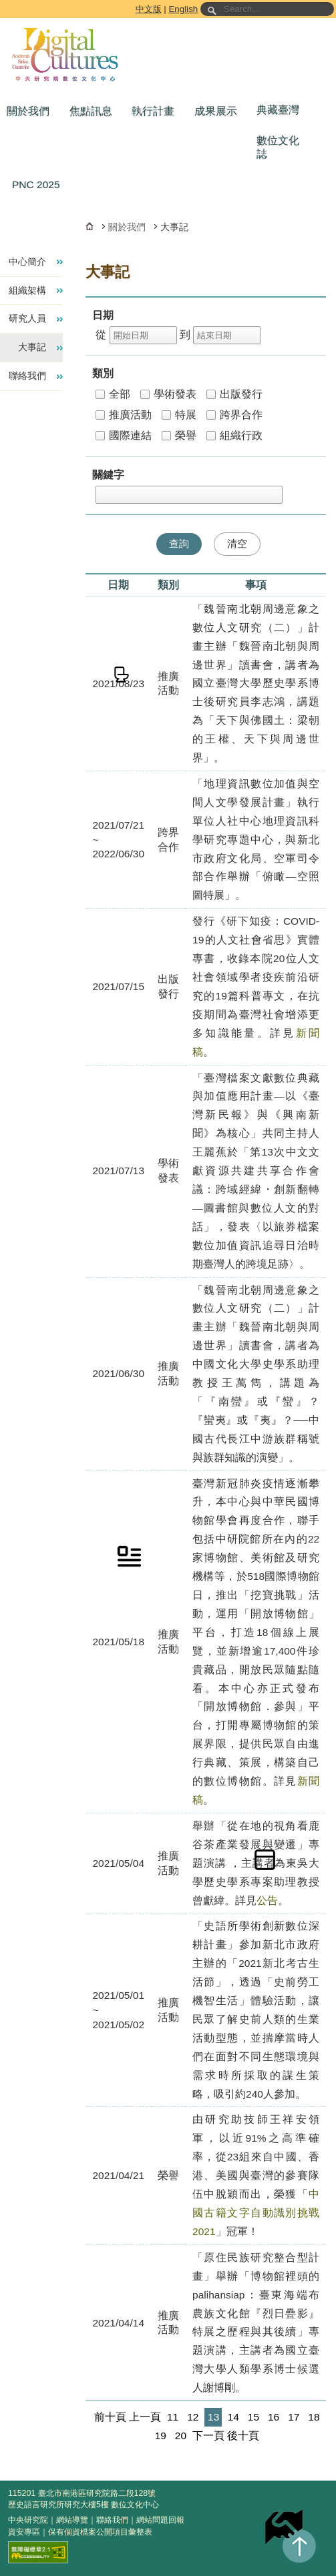 This screenshot has height=2576, width=336. What do you see at coordinates (265, 1859) in the screenshot?
I see `toggle top panel visibility` at bounding box center [265, 1859].